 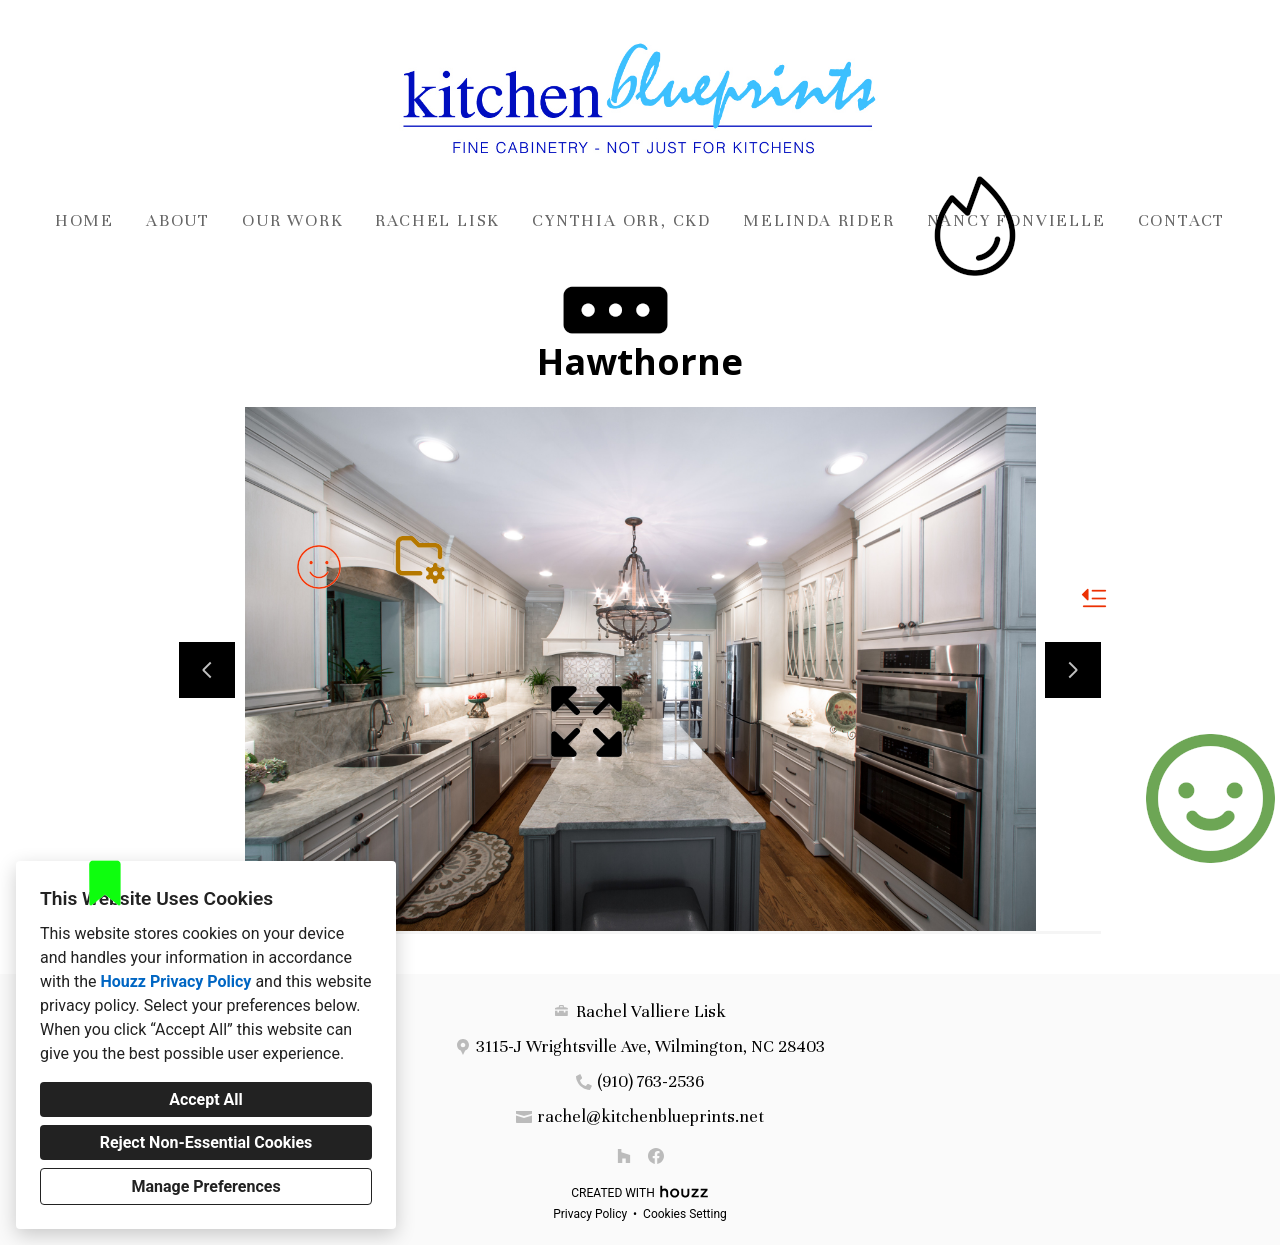 I want to click on expand to fullscreen mode, so click(x=586, y=721).